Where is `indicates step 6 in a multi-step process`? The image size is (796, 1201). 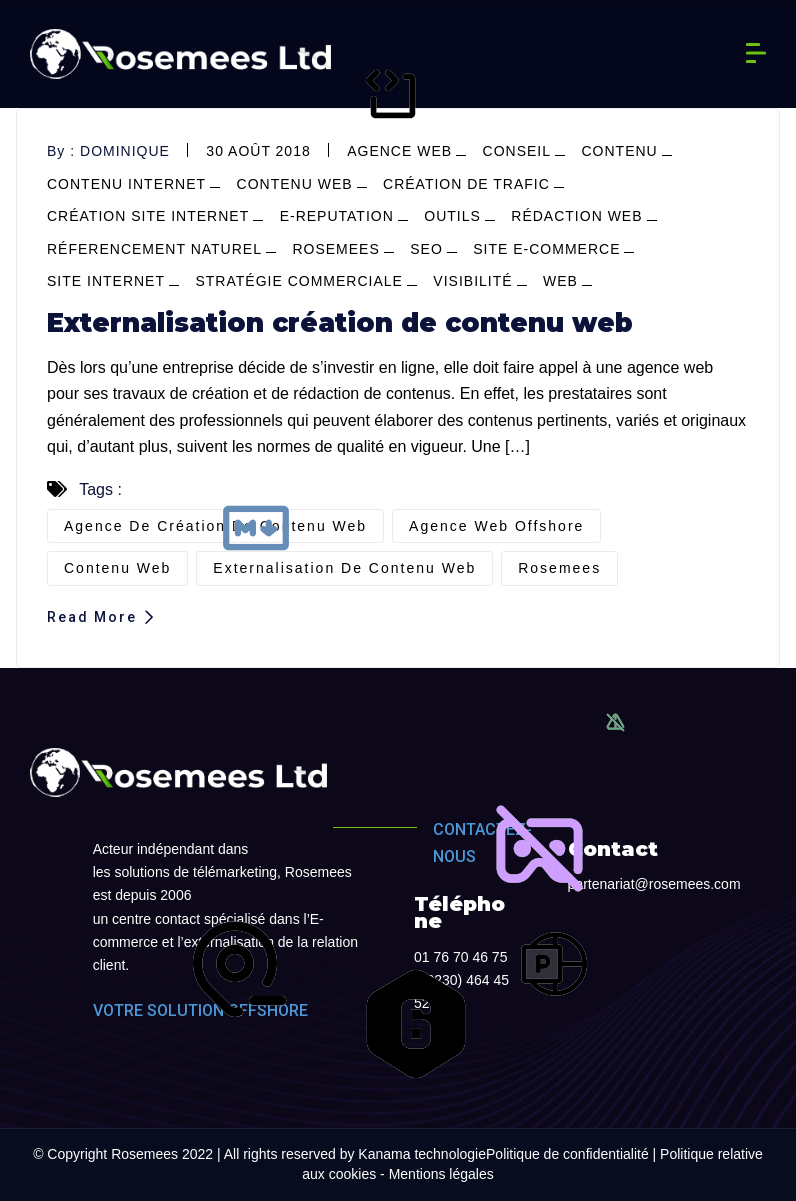
indicates step 6 in a multi-step process is located at coordinates (416, 1024).